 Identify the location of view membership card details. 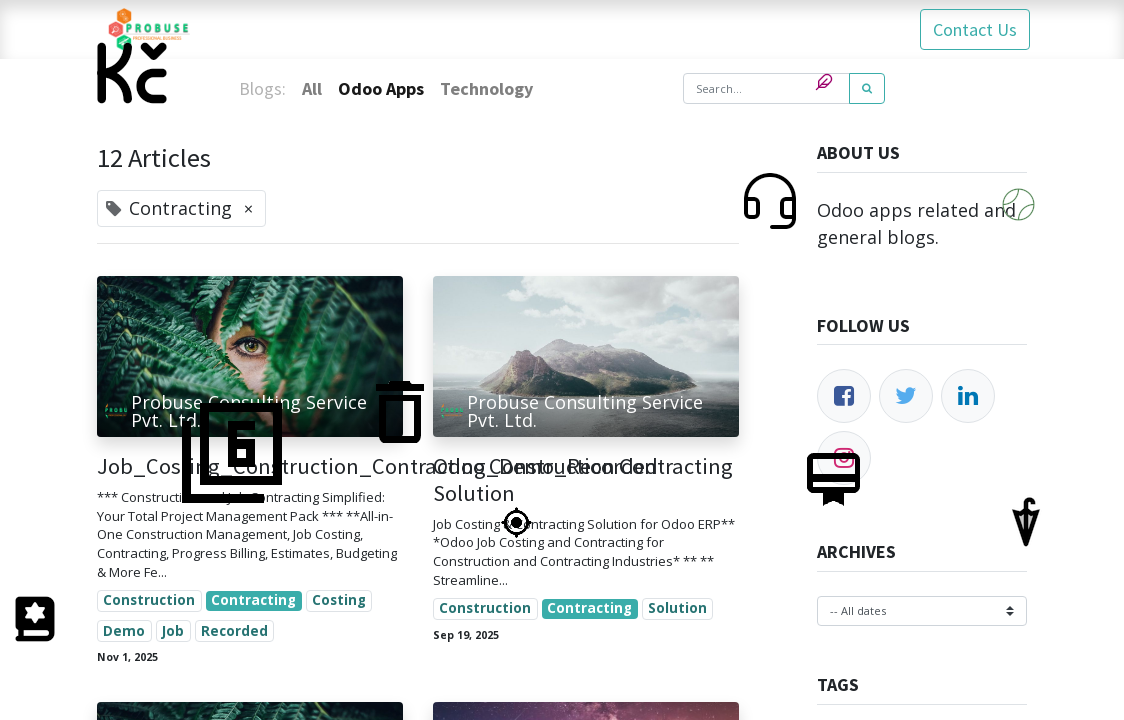
(833, 479).